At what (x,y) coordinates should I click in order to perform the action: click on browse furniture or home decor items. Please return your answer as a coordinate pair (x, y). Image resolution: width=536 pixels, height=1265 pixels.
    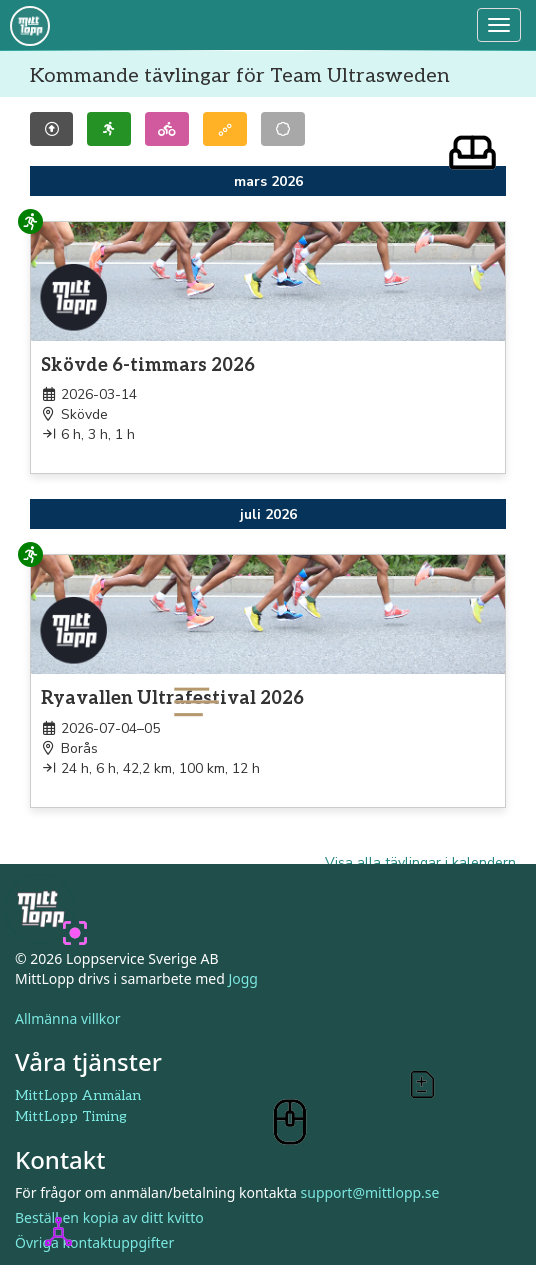
    Looking at the image, I should click on (472, 152).